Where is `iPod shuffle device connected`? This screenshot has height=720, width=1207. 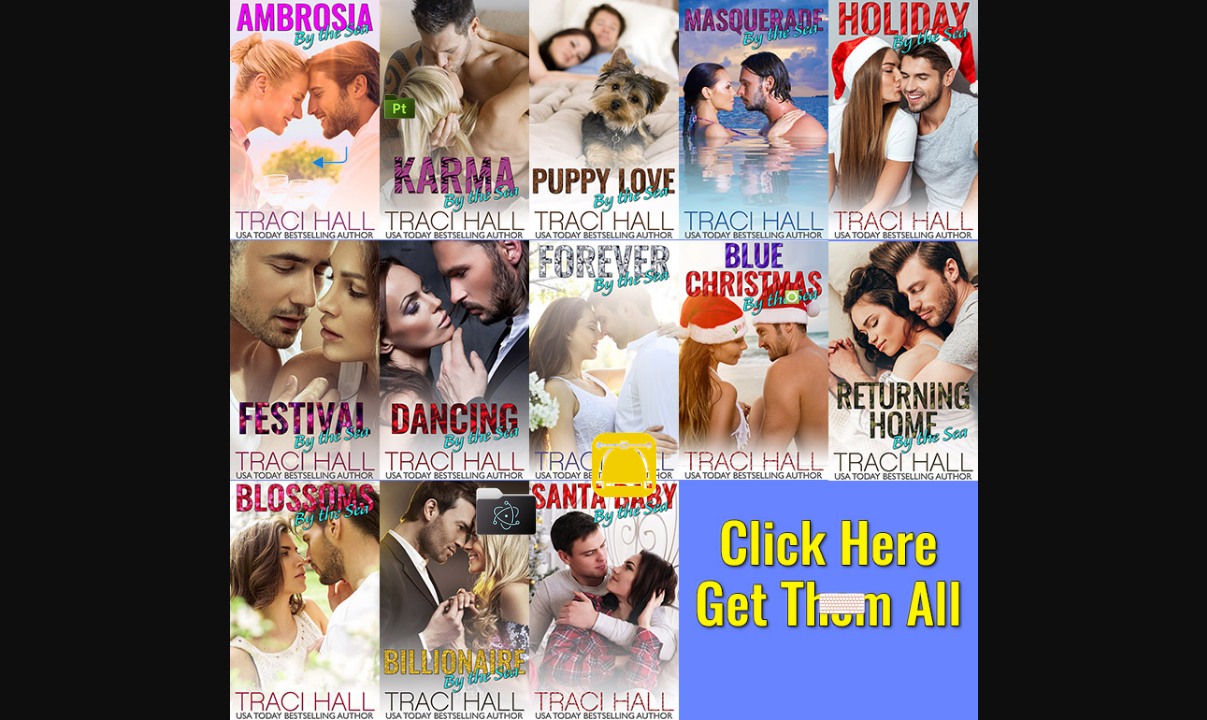
iPod shuffle device connected is located at coordinates (792, 297).